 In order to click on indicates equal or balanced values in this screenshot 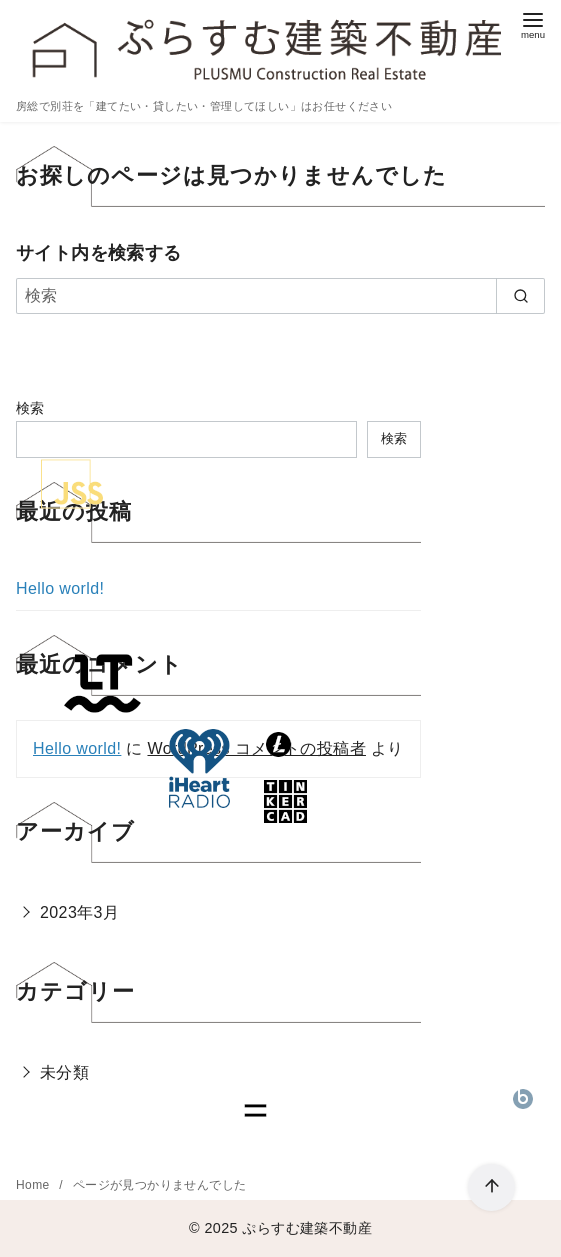, I will do `click(255, 1110)`.